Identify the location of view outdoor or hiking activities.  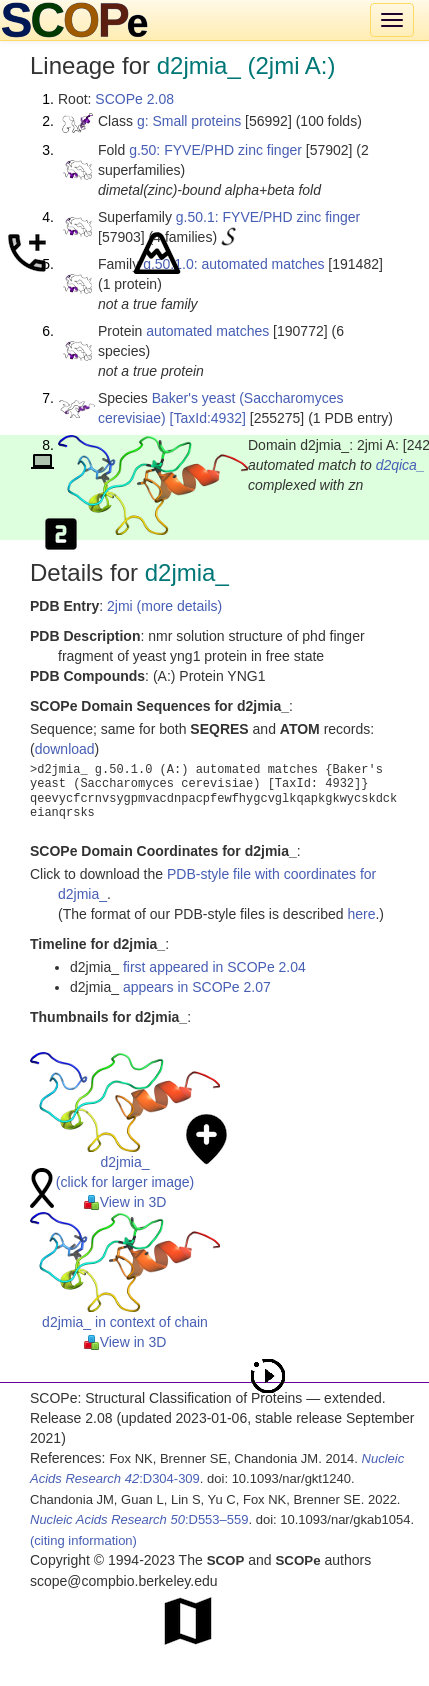
(157, 253).